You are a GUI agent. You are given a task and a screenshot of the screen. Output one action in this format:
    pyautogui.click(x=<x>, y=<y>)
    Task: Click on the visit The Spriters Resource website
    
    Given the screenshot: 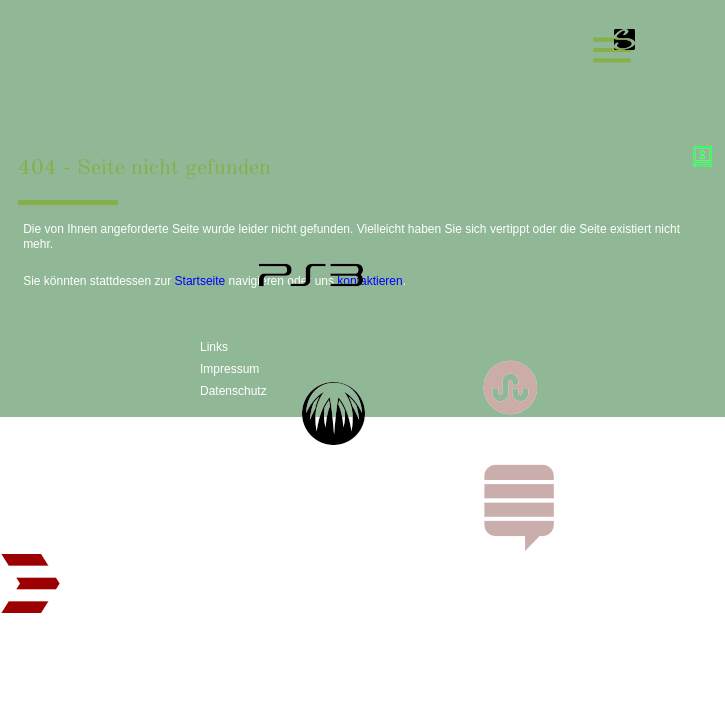 What is the action you would take?
    pyautogui.click(x=624, y=39)
    